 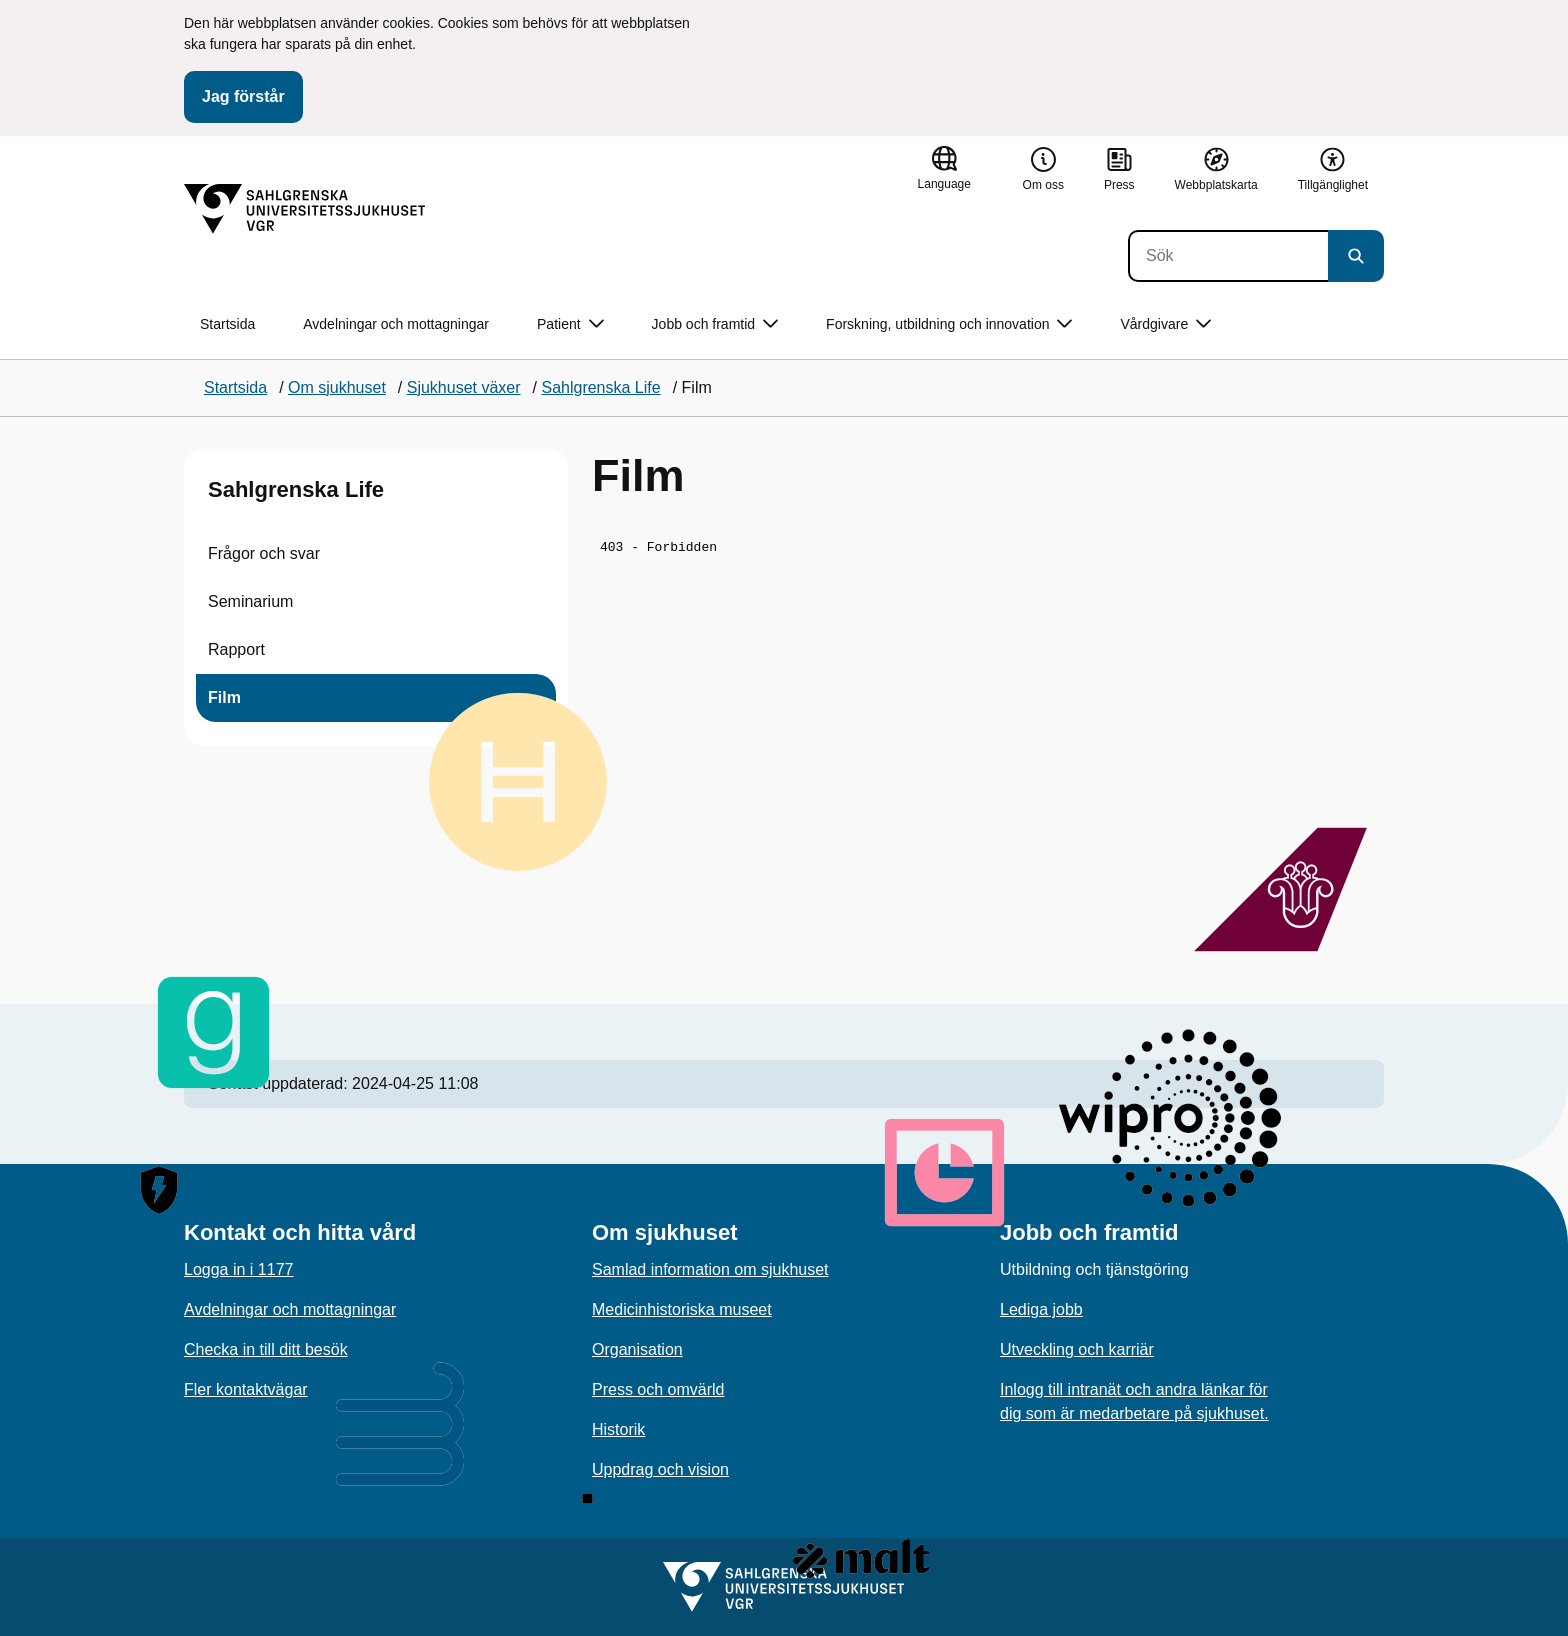 I want to click on link to Cirrus CI continuous integration service, so click(x=400, y=1424).